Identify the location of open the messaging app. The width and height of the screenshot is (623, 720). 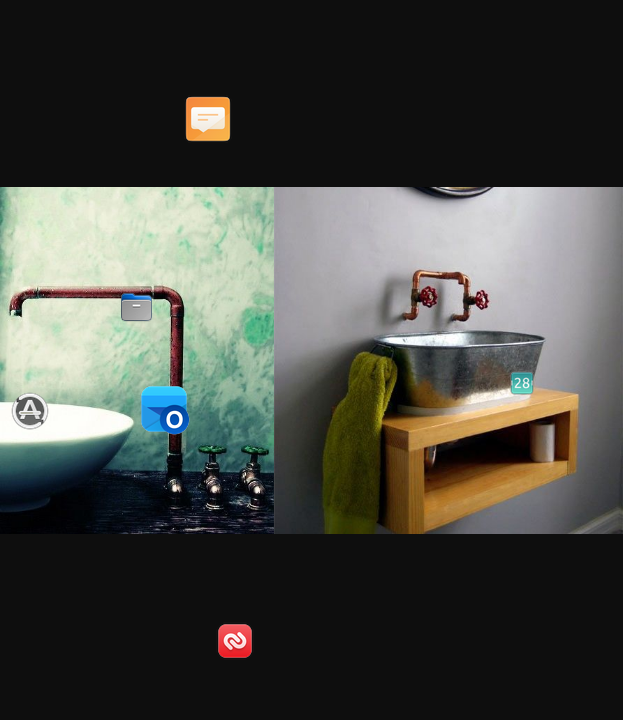
(208, 119).